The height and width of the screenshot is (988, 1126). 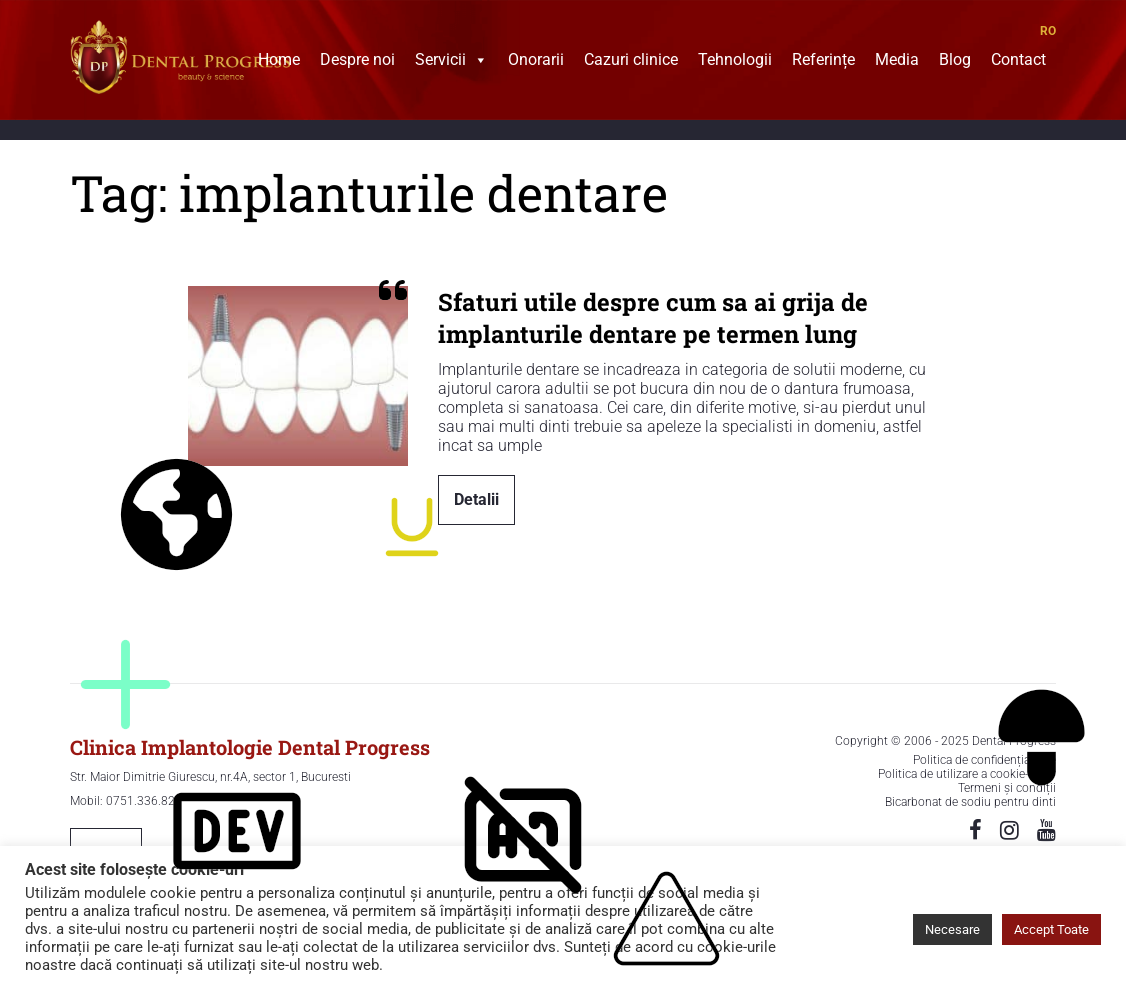 I want to click on ad-free mode enabled, so click(x=523, y=835).